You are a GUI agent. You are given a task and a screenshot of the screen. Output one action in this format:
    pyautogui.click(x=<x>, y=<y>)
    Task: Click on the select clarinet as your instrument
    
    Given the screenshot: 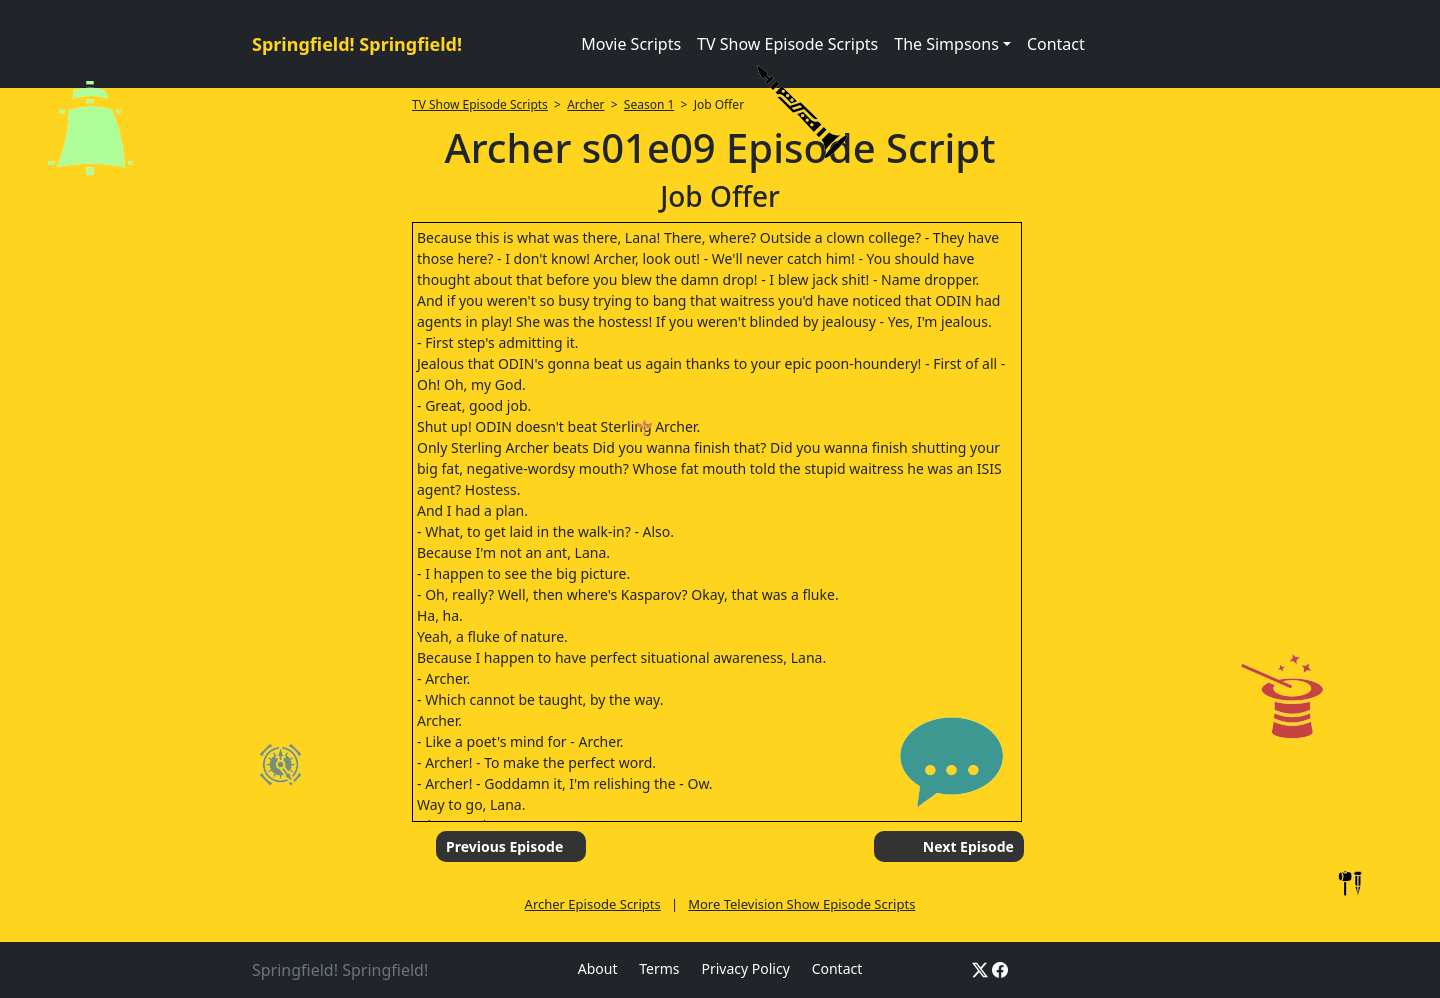 What is the action you would take?
    pyautogui.click(x=802, y=111)
    